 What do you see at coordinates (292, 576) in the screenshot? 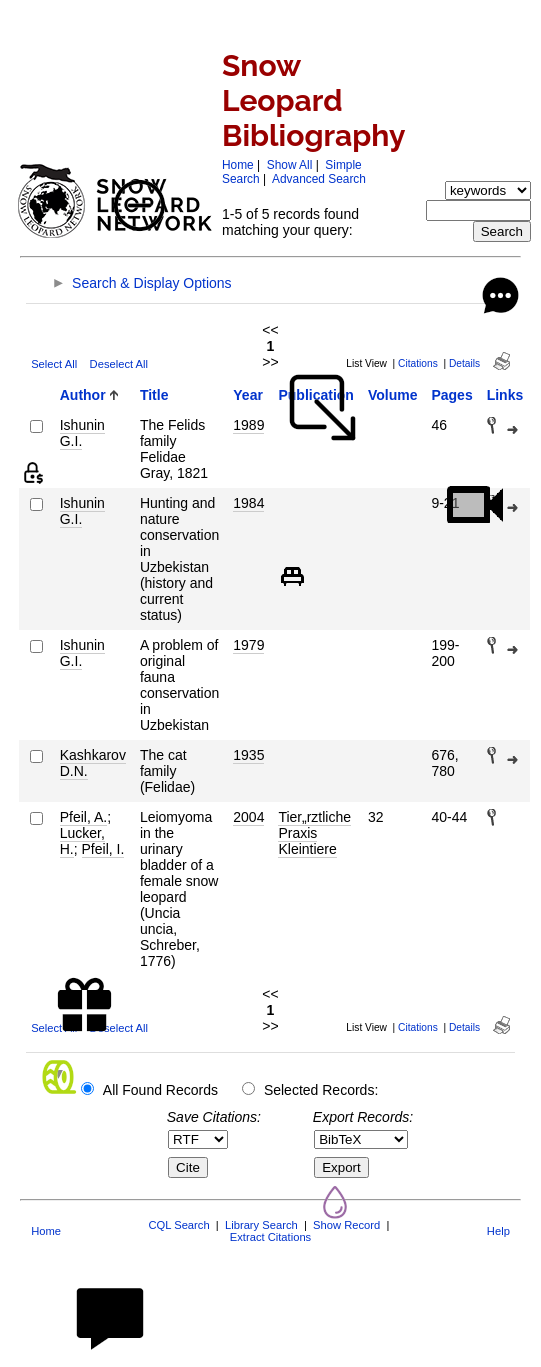
I see `view single room accommodation options` at bounding box center [292, 576].